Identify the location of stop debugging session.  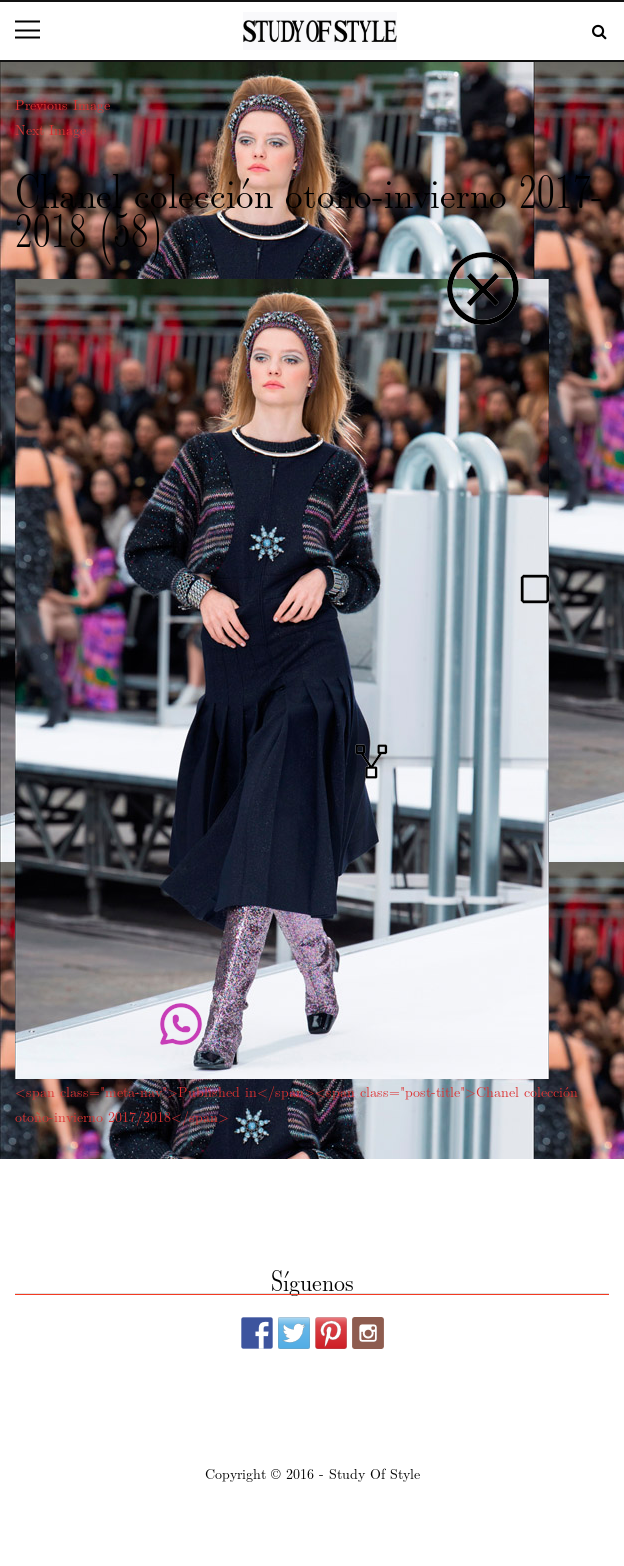
(535, 589).